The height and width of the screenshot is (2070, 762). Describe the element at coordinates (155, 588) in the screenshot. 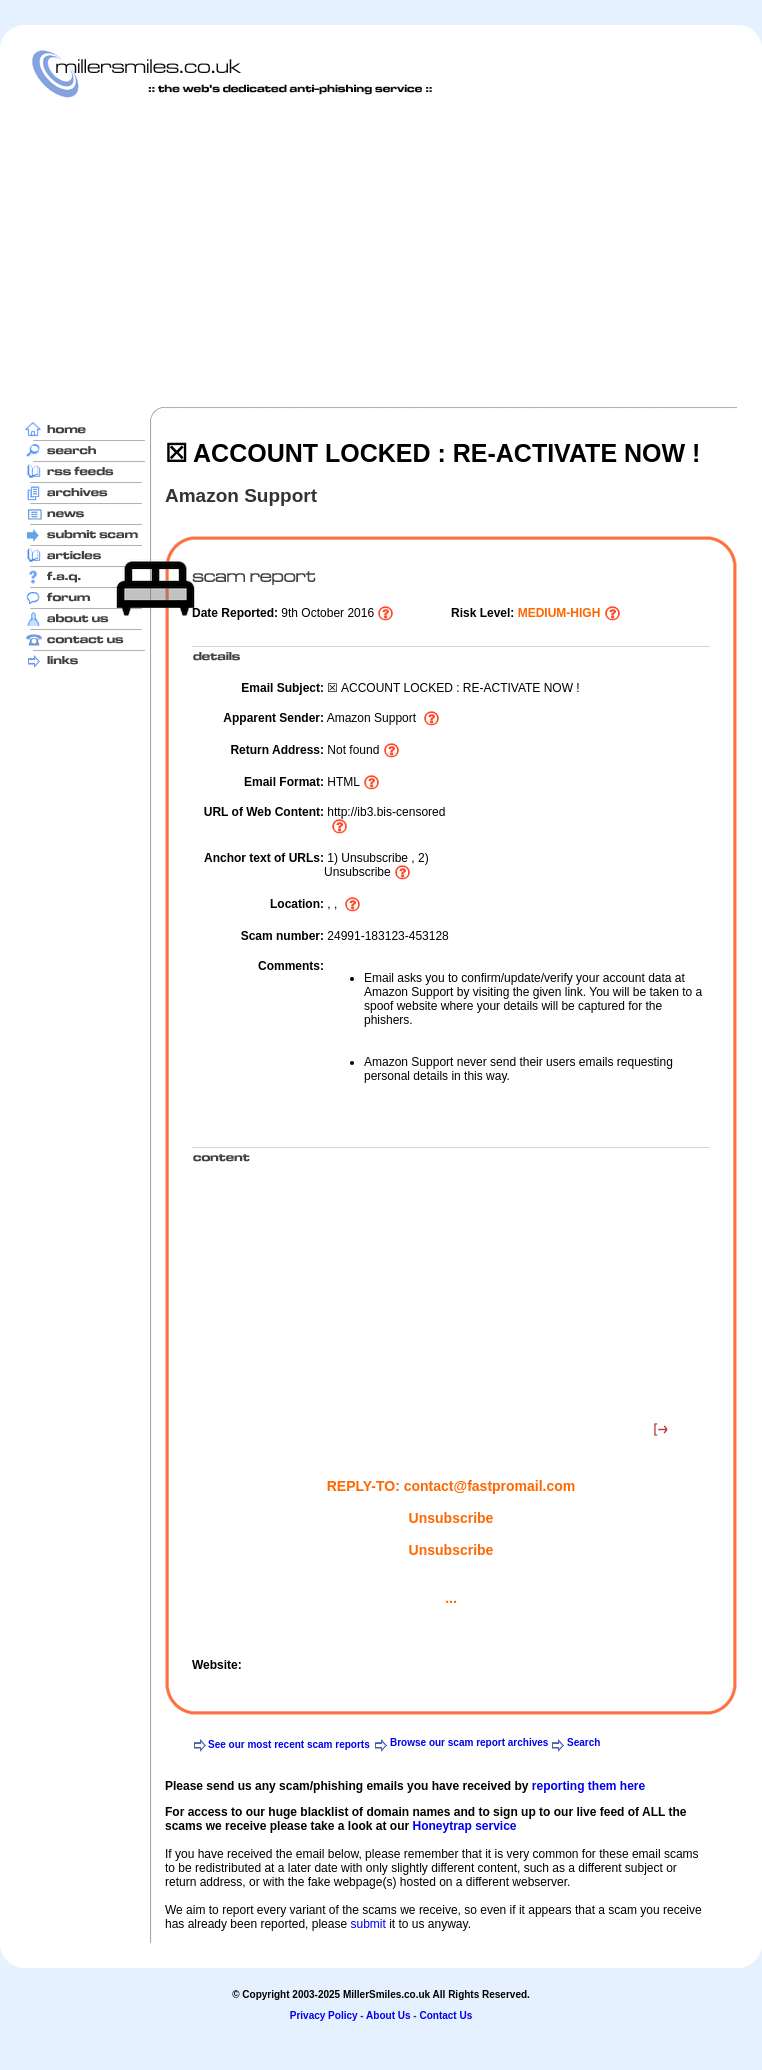

I see `view hotel or accommodation options` at that location.